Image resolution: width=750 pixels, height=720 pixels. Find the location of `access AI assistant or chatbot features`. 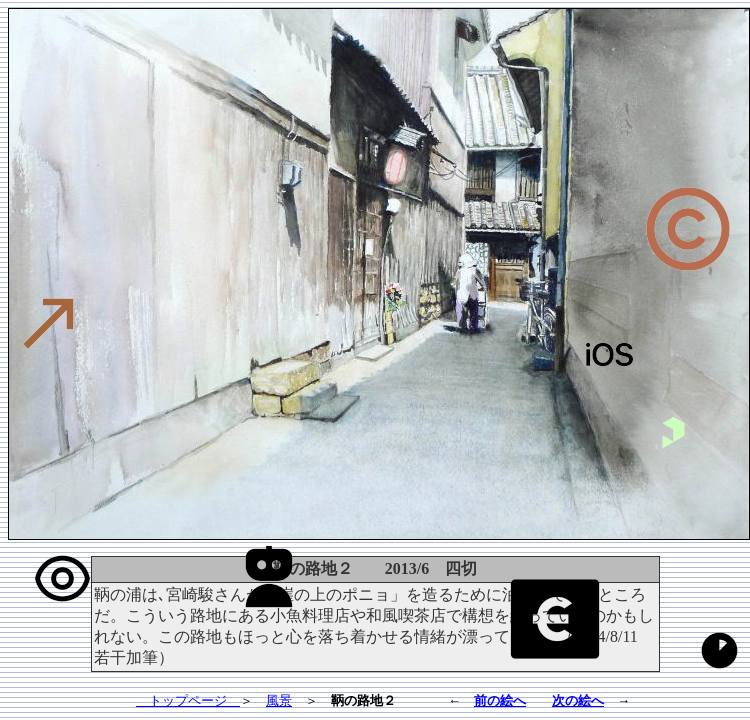

access AI assistant or chatbot features is located at coordinates (269, 578).